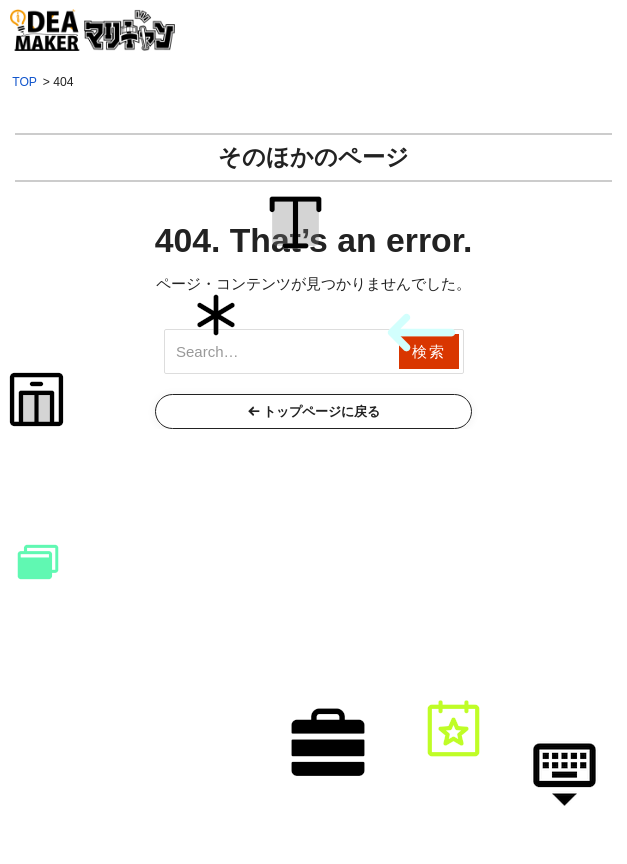 The image size is (627, 864). Describe the element at coordinates (38, 562) in the screenshot. I see `view open browser windows` at that location.